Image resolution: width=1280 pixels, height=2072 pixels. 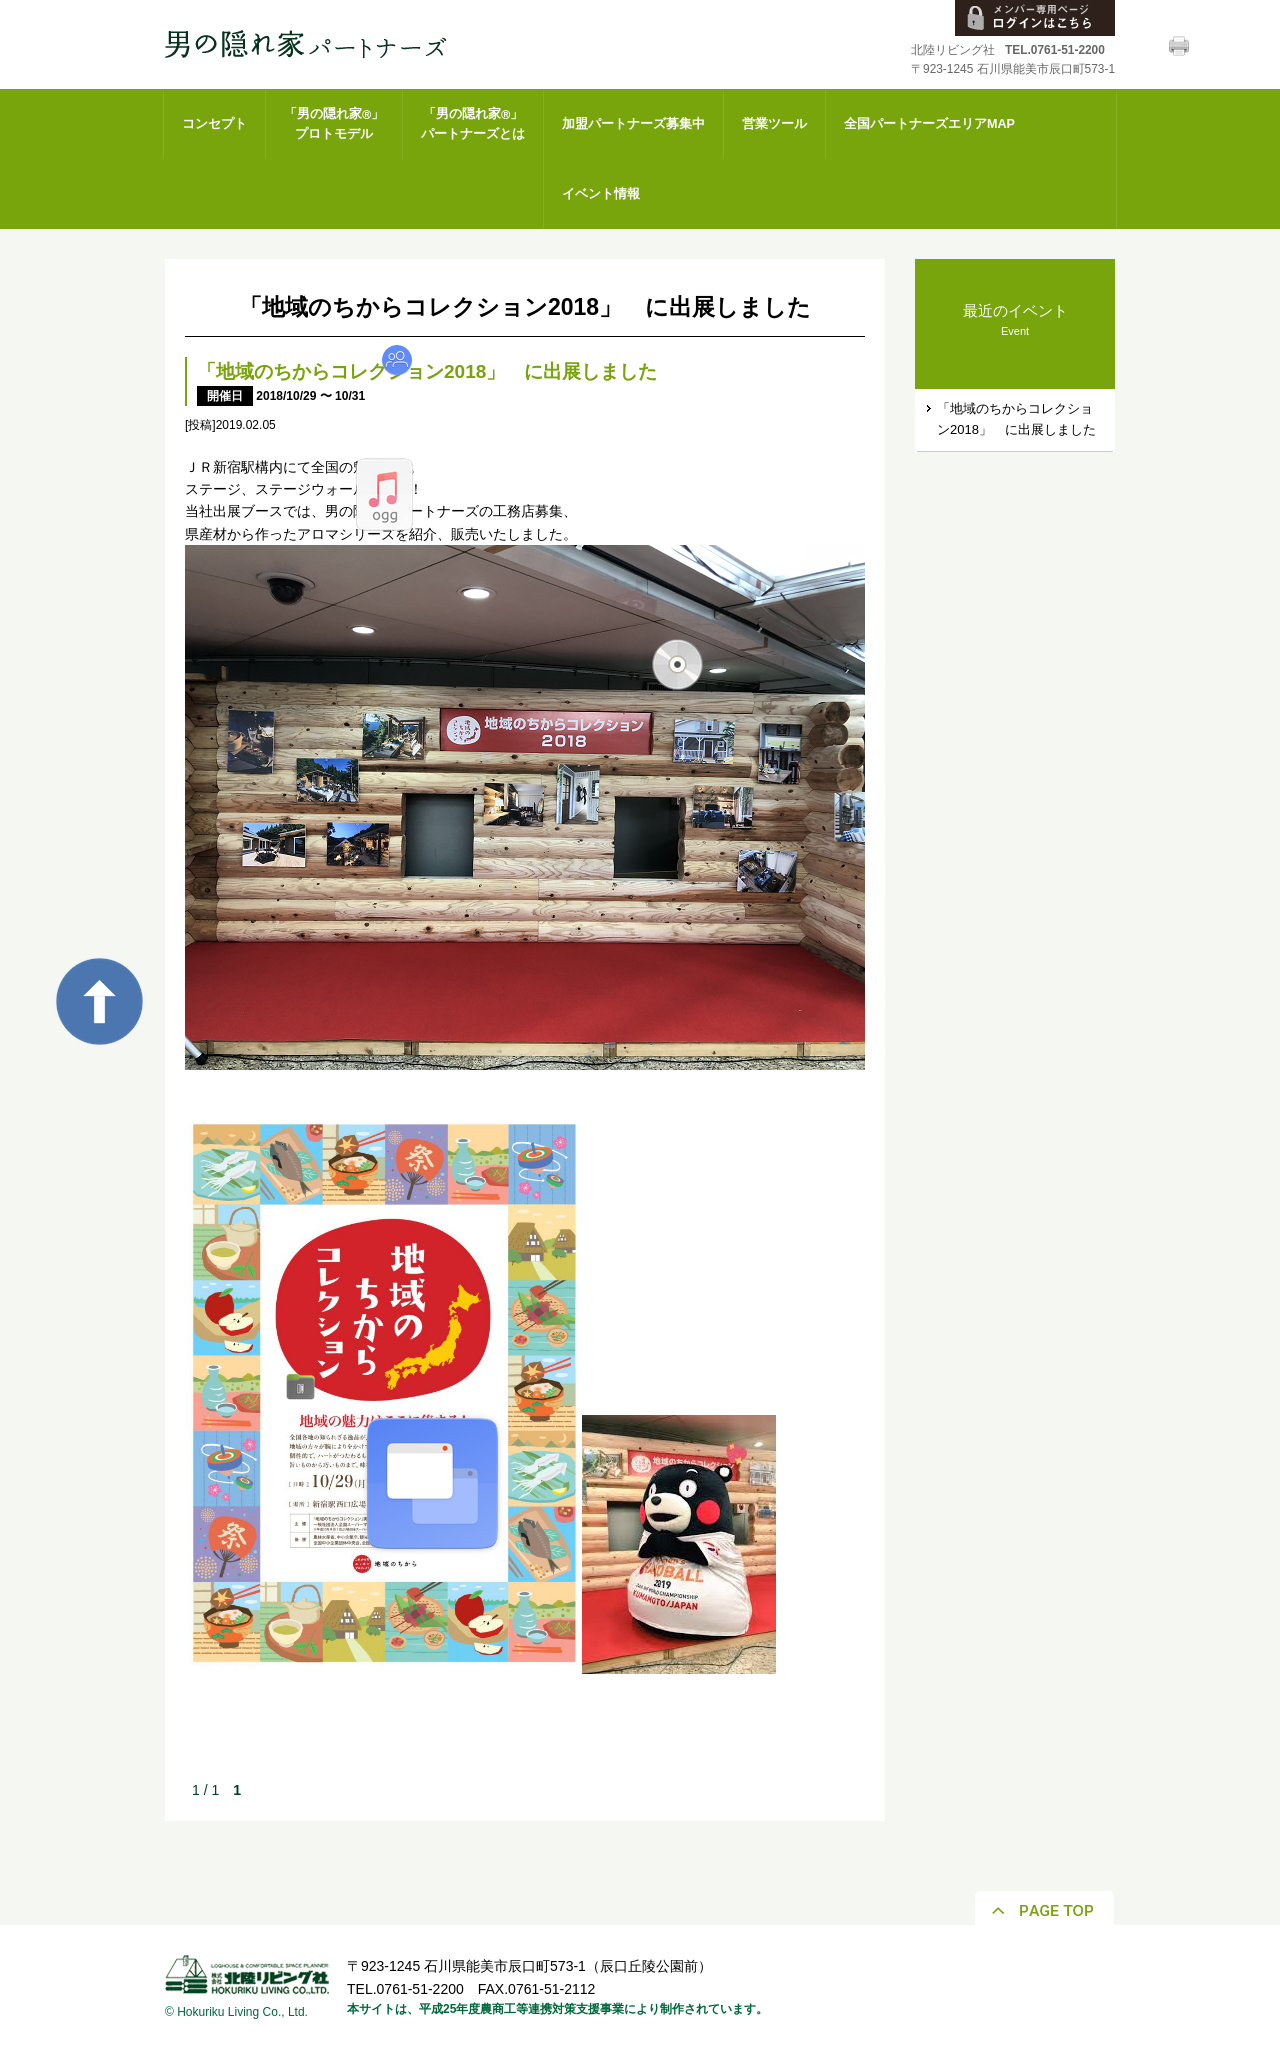 I want to click on an ogg vorbis audio file, so click(x=384, y=494).